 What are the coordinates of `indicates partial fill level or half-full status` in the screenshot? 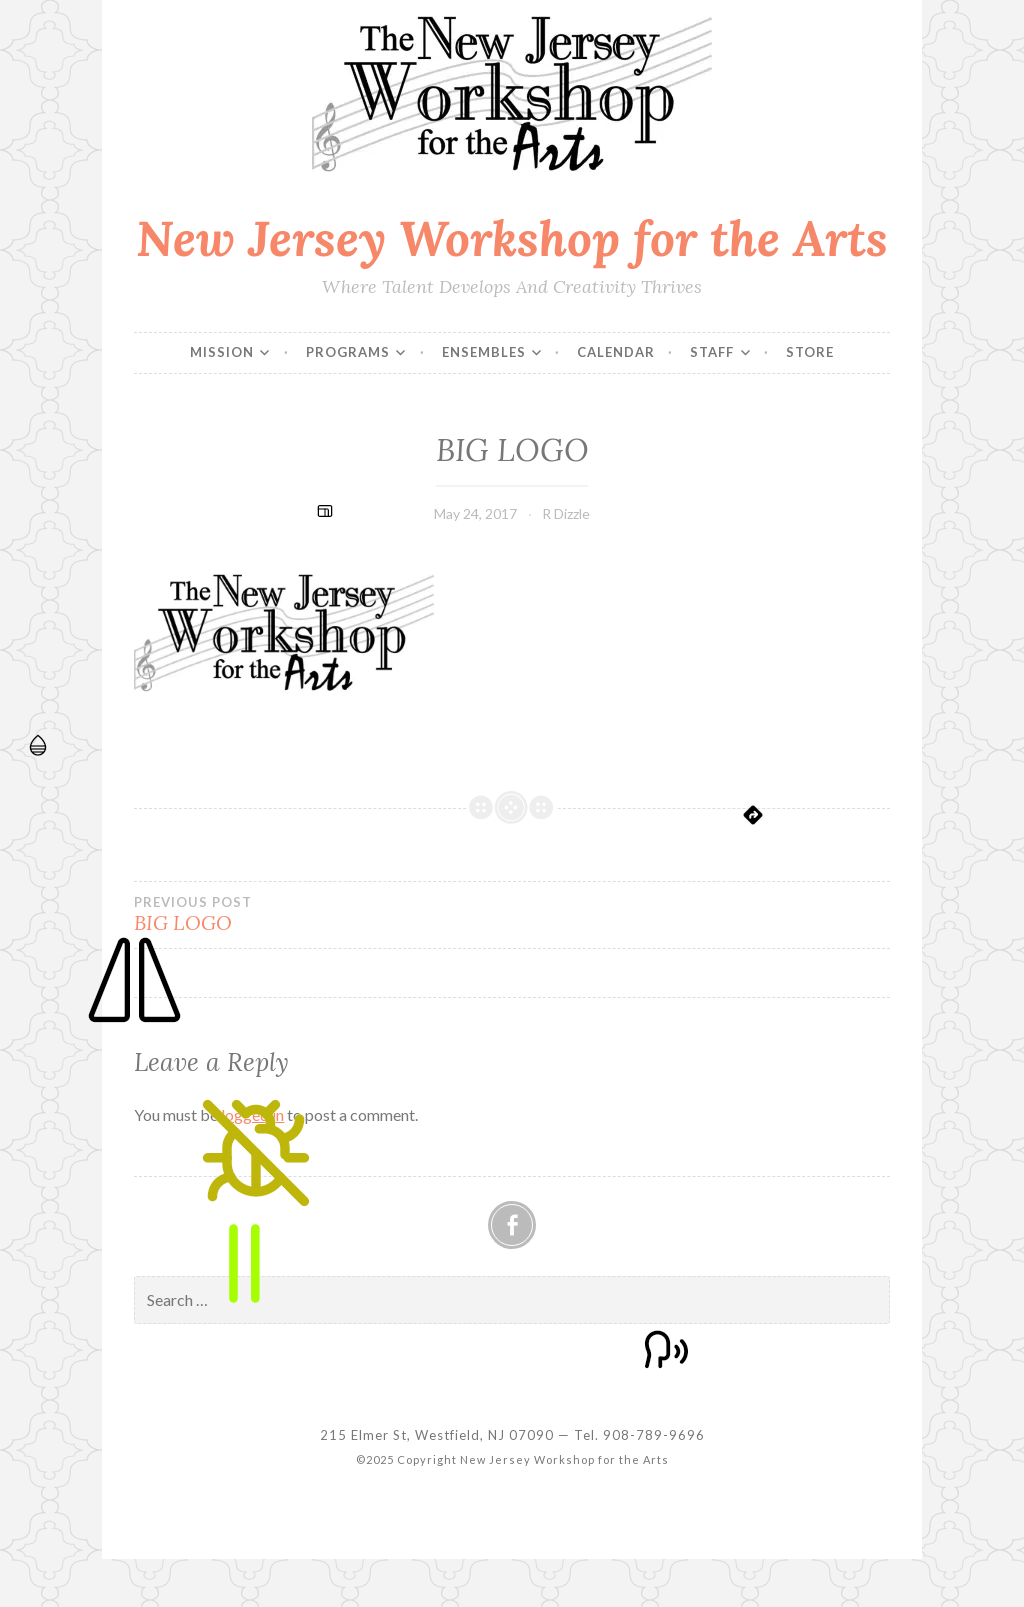 It's located at (38, 746).